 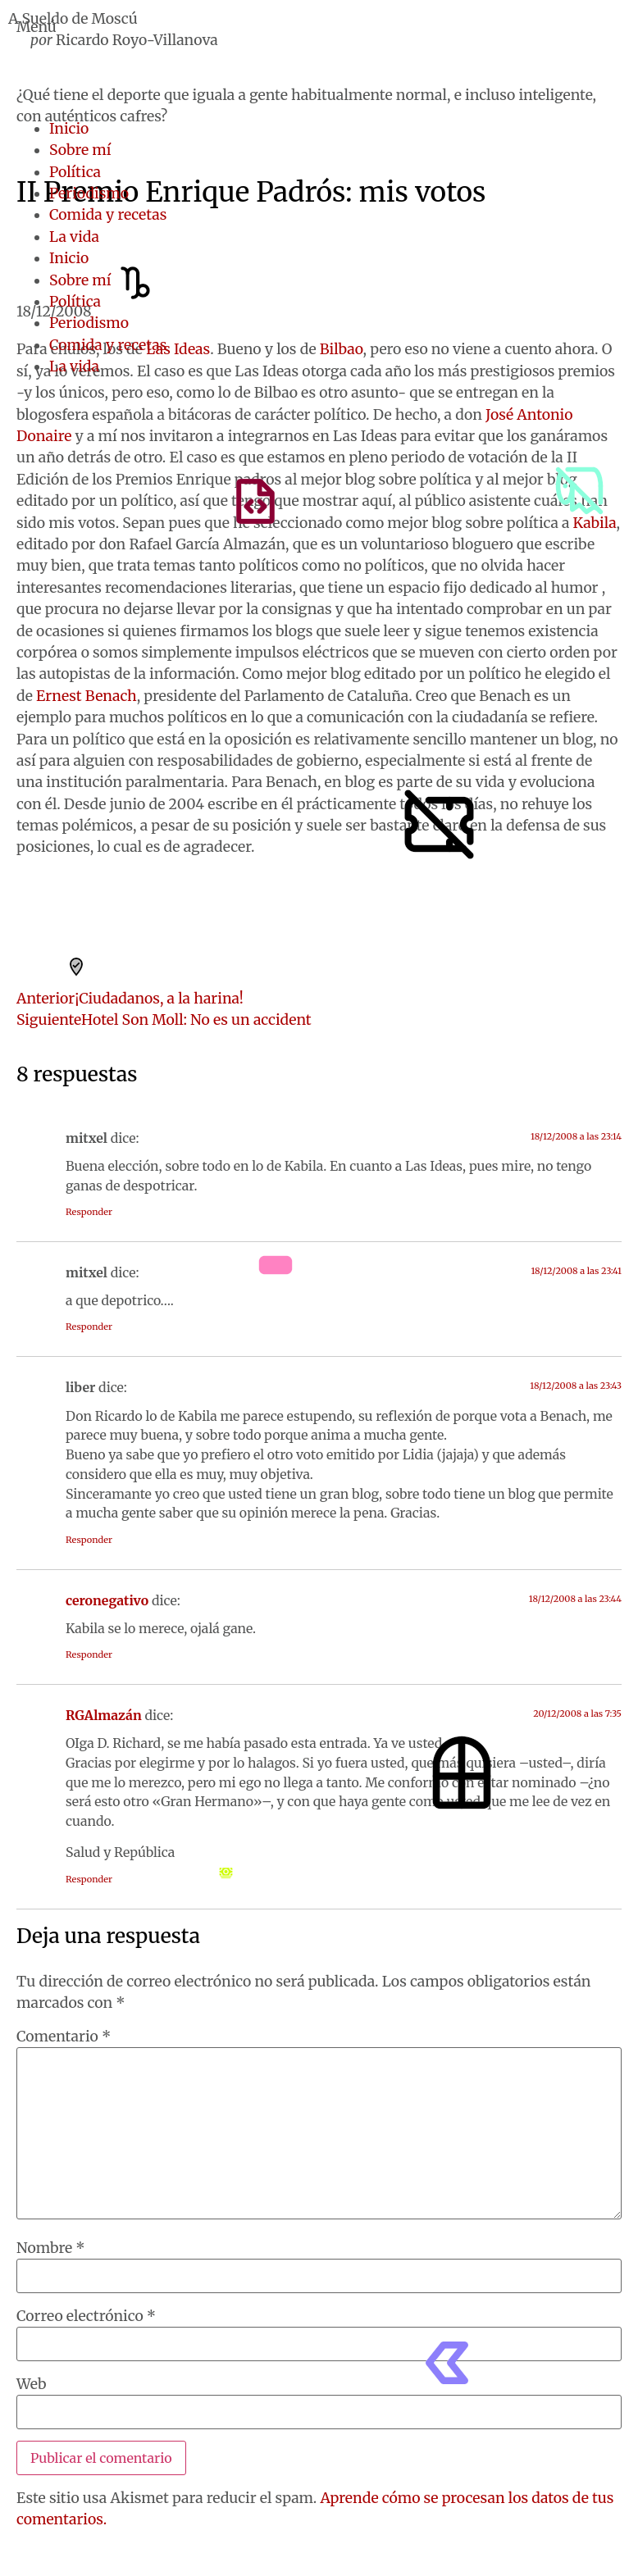 I want to click on indicates toilet paper is out of stock, so click(x=579, y=490).